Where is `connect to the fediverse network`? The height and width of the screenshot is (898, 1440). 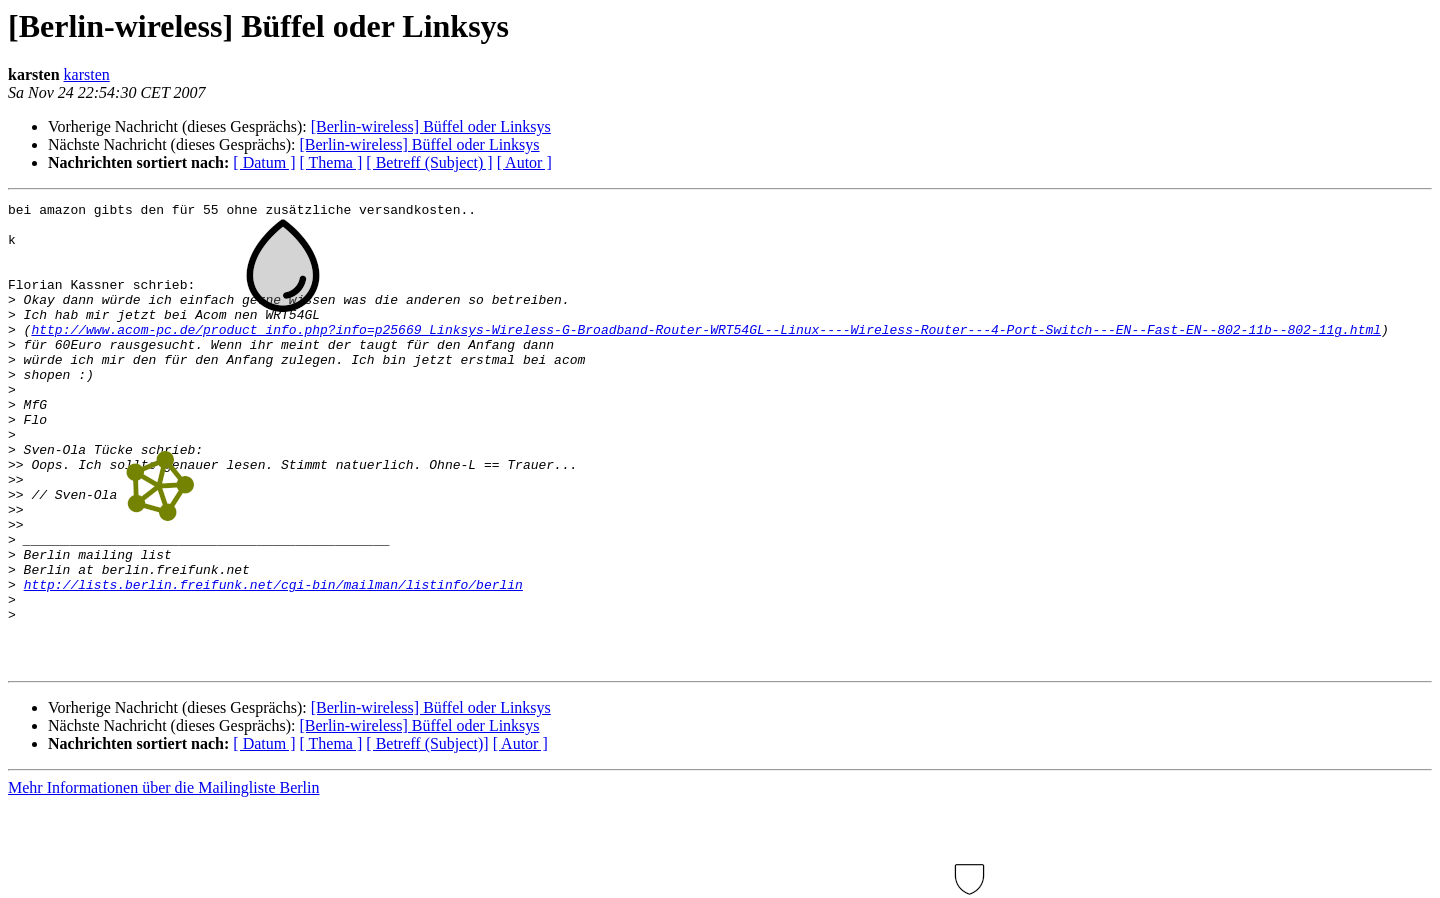 connect to the fediverse network is located at coordinates (159, 486).